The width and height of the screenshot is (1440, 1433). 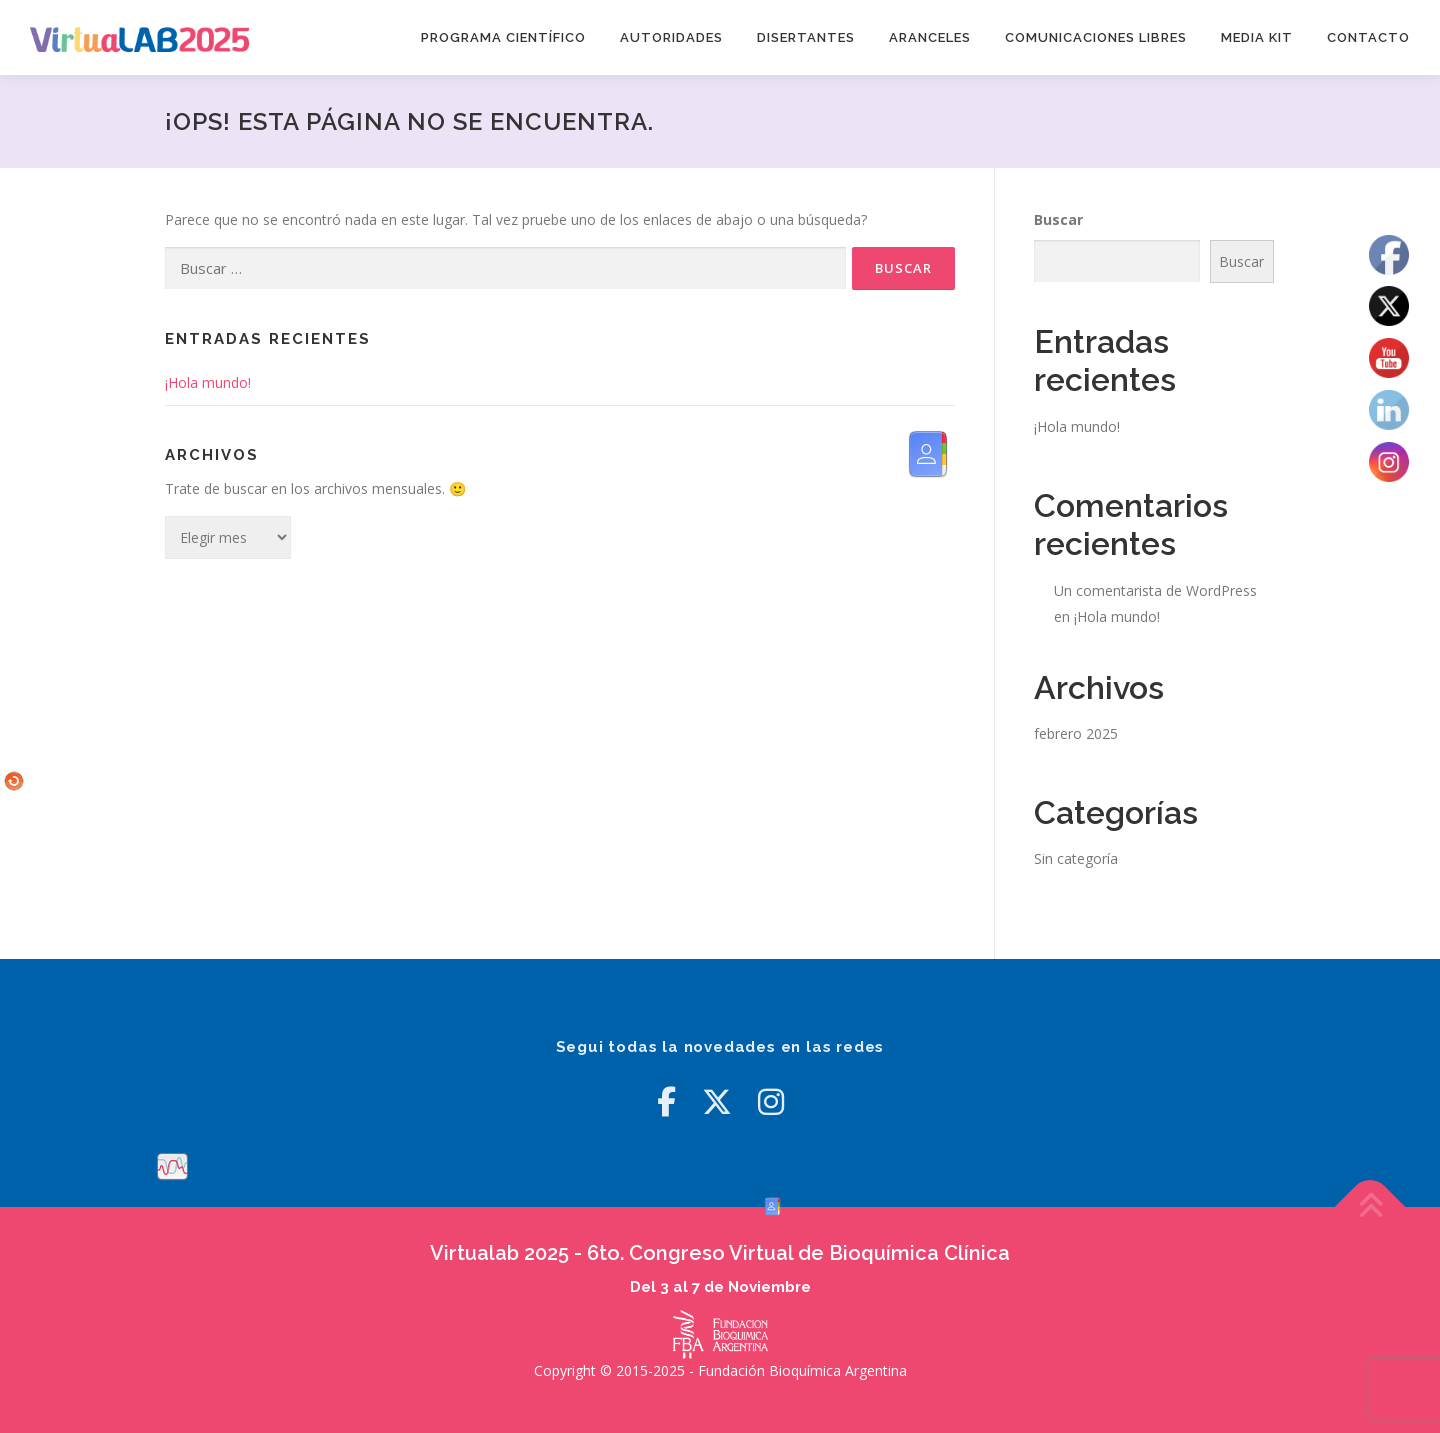 What do you see at coordinates (172, 1166) in the screenshot?
I see `open power statistics application` at bounding box center [172, 1166].